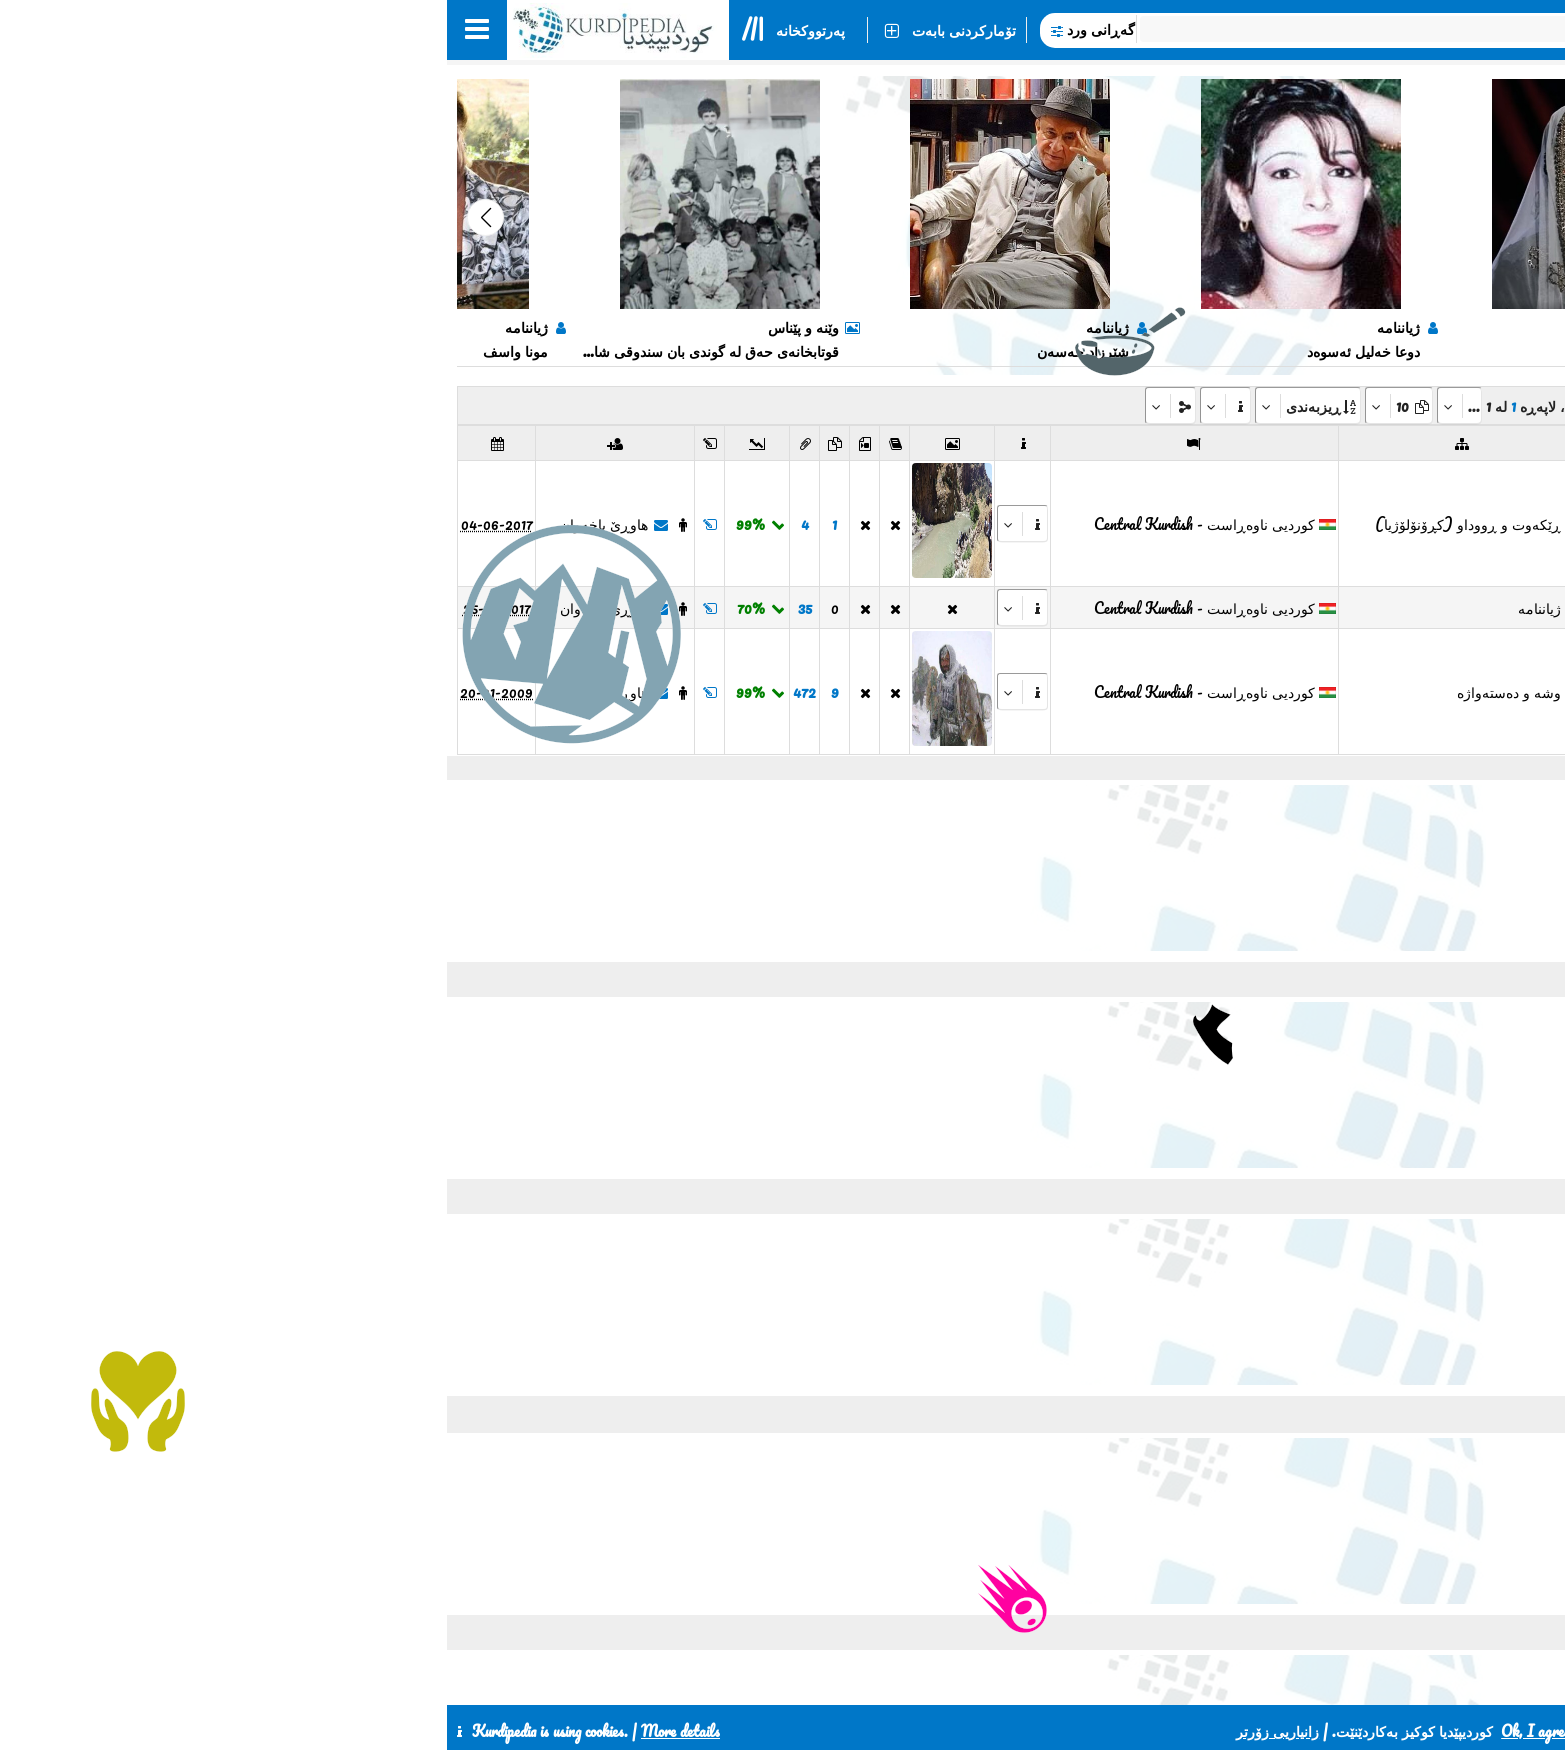  Describe the element at coordinates (138, 1401) in the screenshot. I see `add to favorites or wishlist` at that location.